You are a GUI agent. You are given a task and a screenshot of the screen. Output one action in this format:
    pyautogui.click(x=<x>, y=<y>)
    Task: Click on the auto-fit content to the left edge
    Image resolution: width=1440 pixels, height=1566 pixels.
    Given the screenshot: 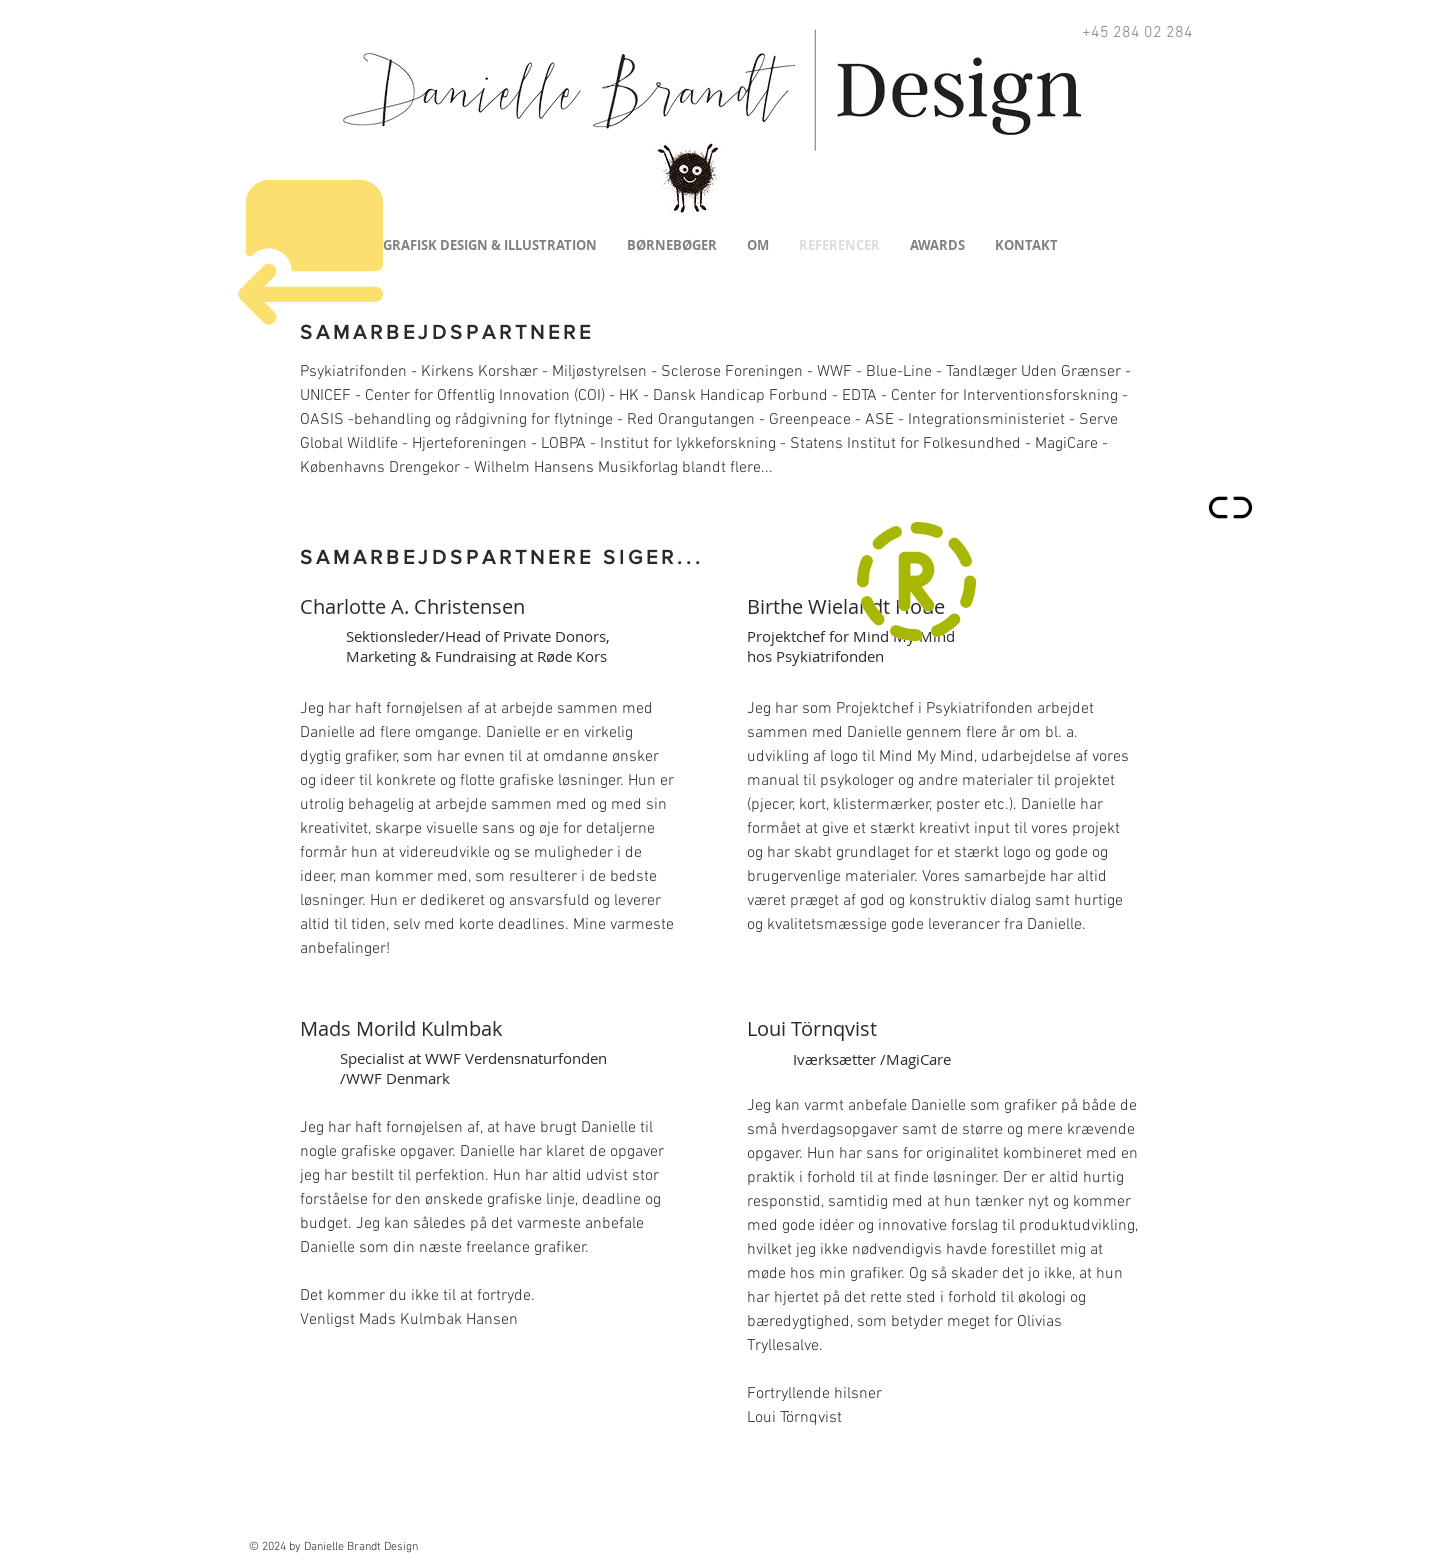 What is the action you would take?
    pyautogui.click(x=314, y=248)
    